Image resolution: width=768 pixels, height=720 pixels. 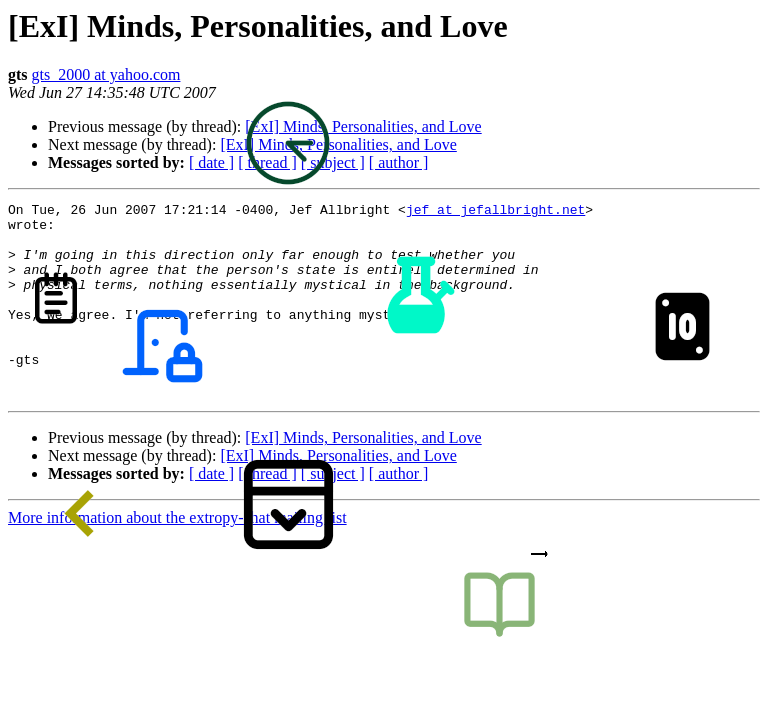 What do you see at coordinates (79, 513) in the screenshot?
I see `go back to the previous screen` at bounding box center [79, 513].